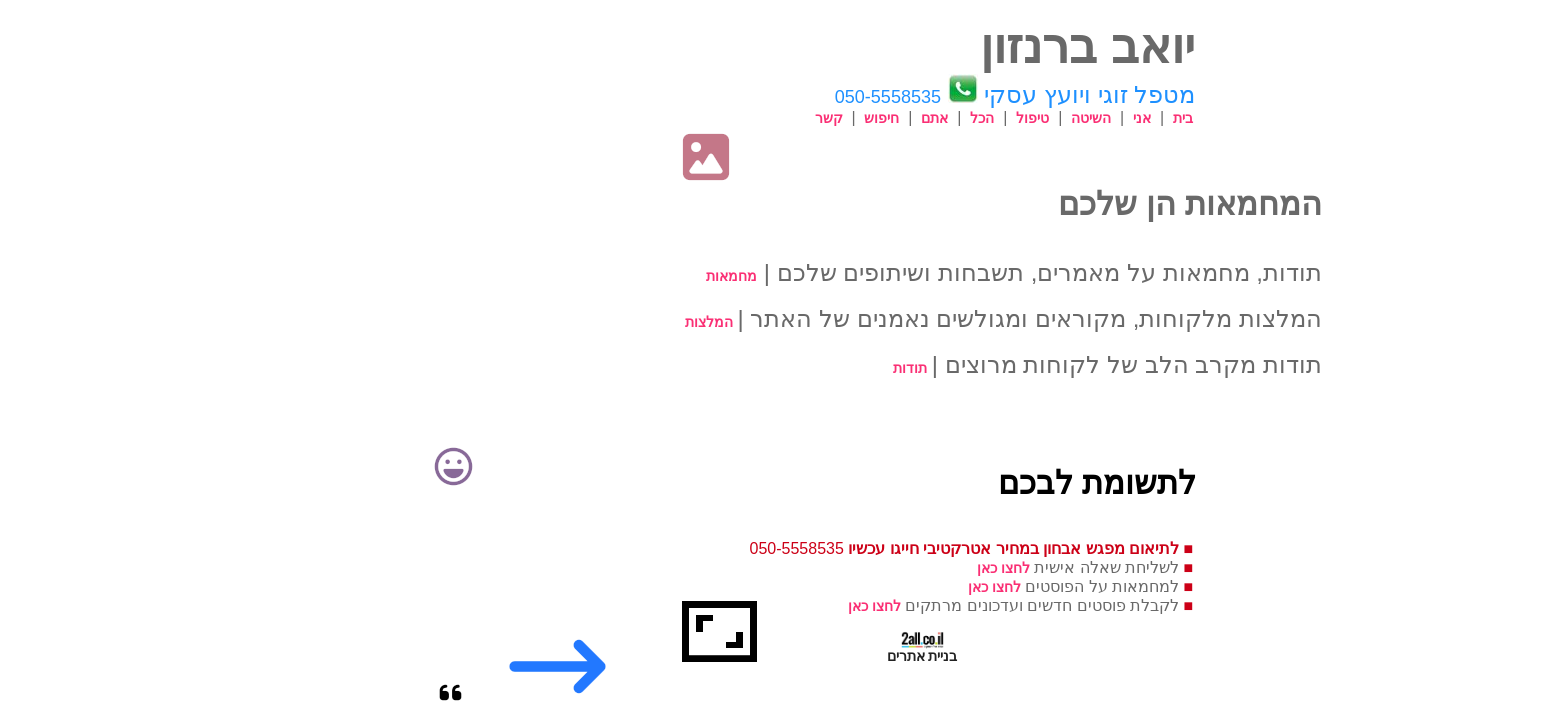  Describe the element at coordinates (450, 692) in the screenshot. I see `insert a block quote` at that location.